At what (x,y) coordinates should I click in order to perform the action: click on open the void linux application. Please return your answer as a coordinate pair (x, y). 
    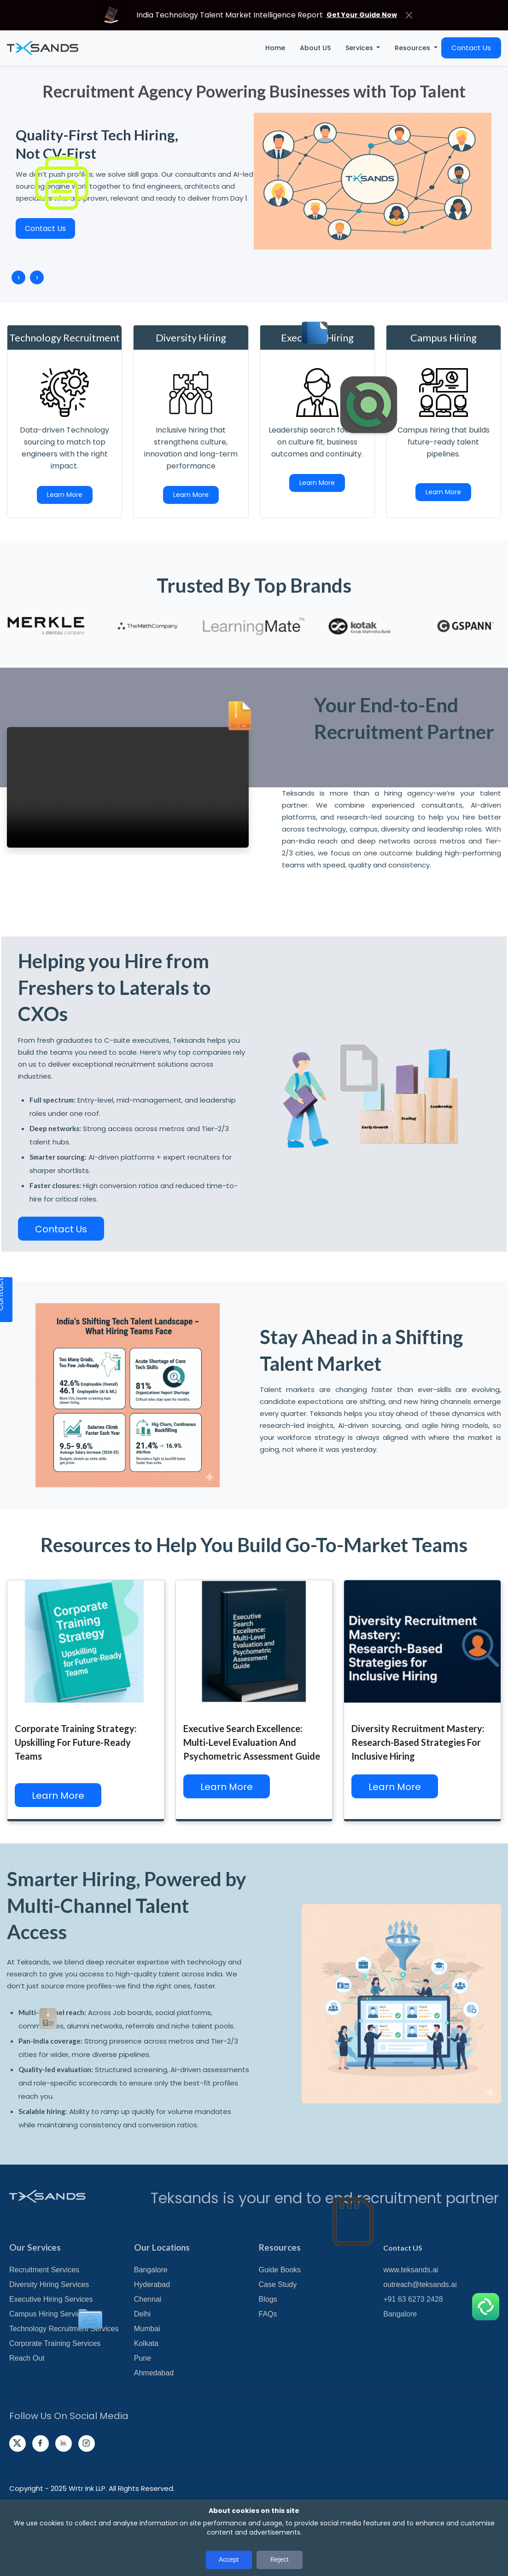
    Looking at the image, I should click on (368, 404).